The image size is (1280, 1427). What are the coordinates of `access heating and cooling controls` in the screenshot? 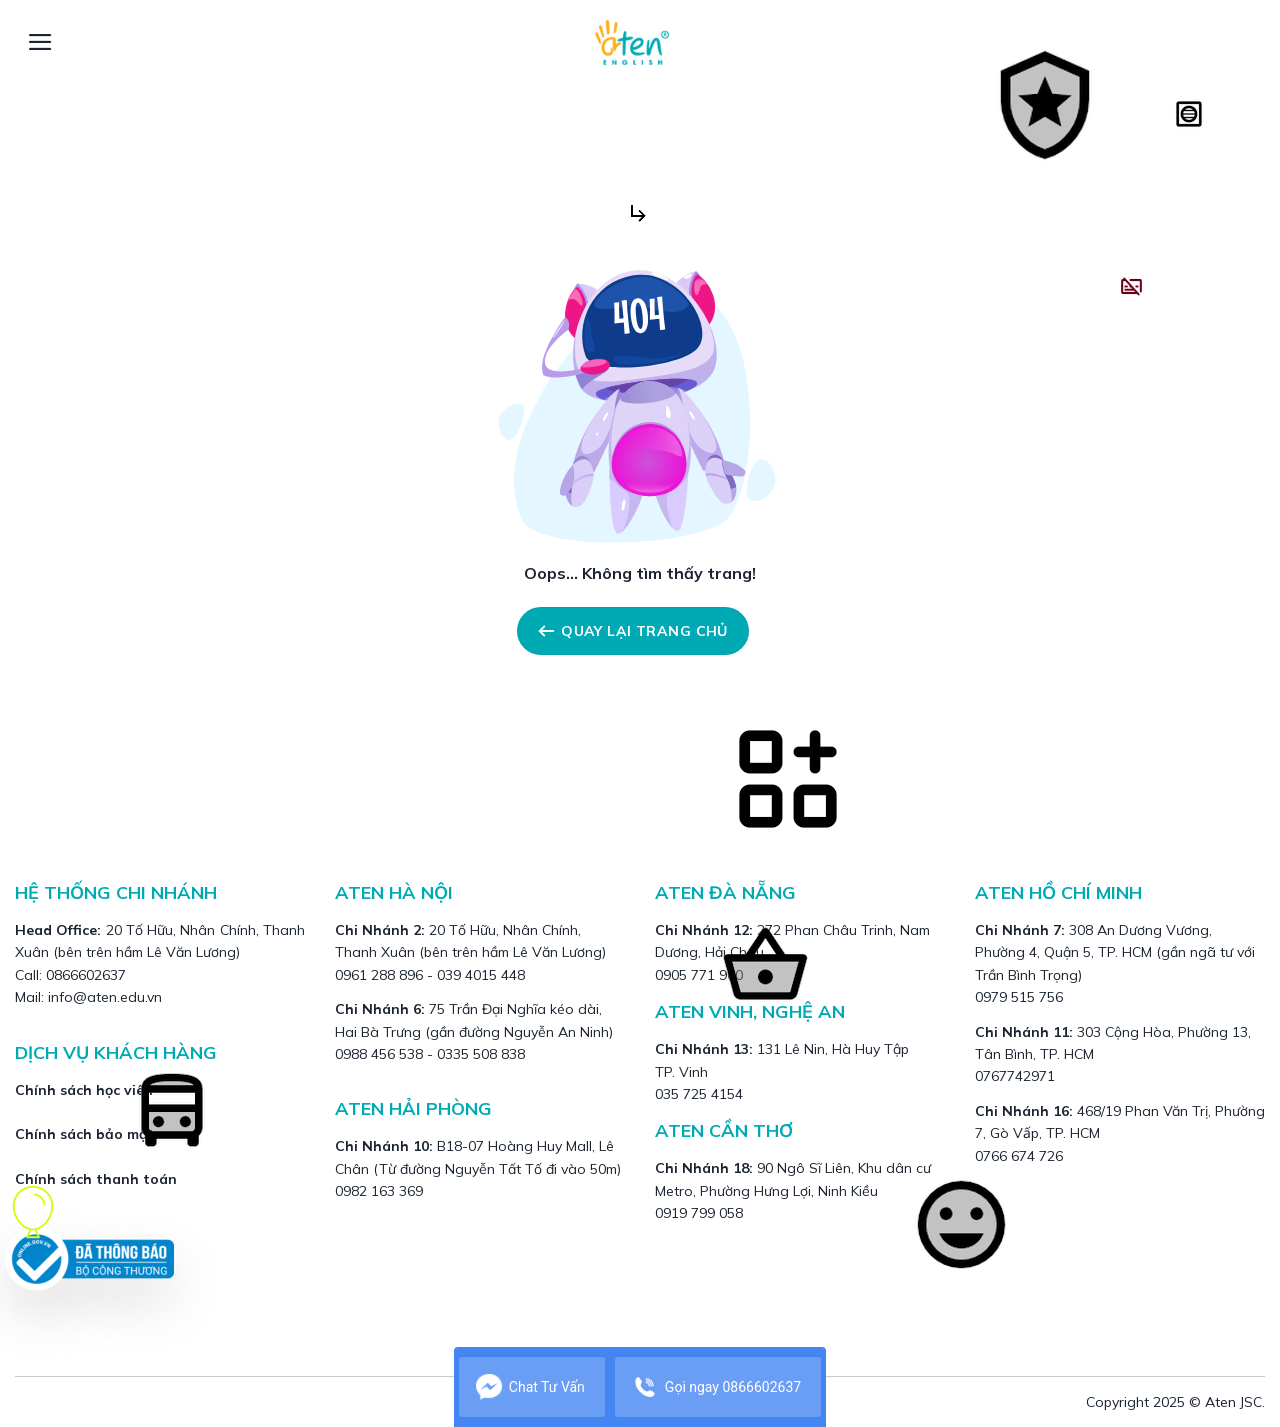 It's located at (1189, 114).